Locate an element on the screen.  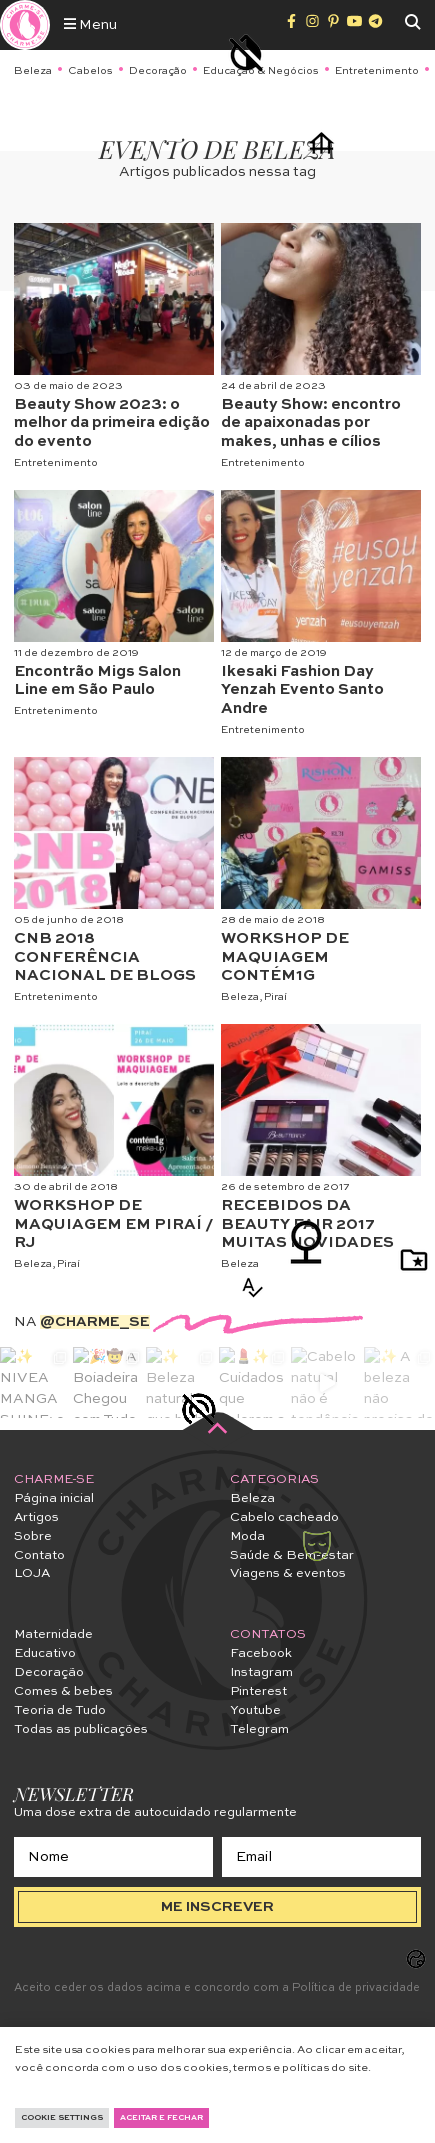
switch to international or global settings is located at coordinates (416, 1959).